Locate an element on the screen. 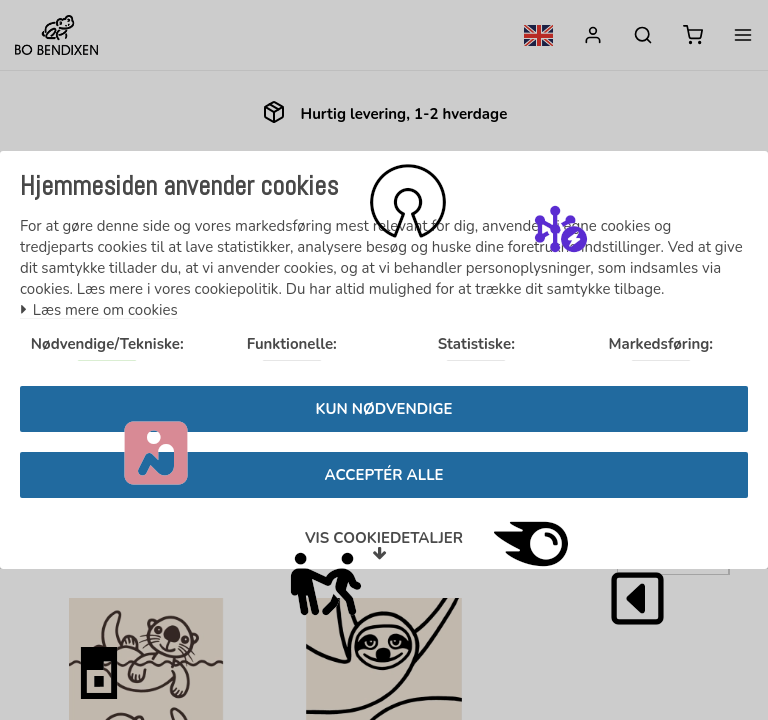 The width and height of the screenshot is (768, 720). indicates a confined space or restricted area is located at coordinates (156, 453).